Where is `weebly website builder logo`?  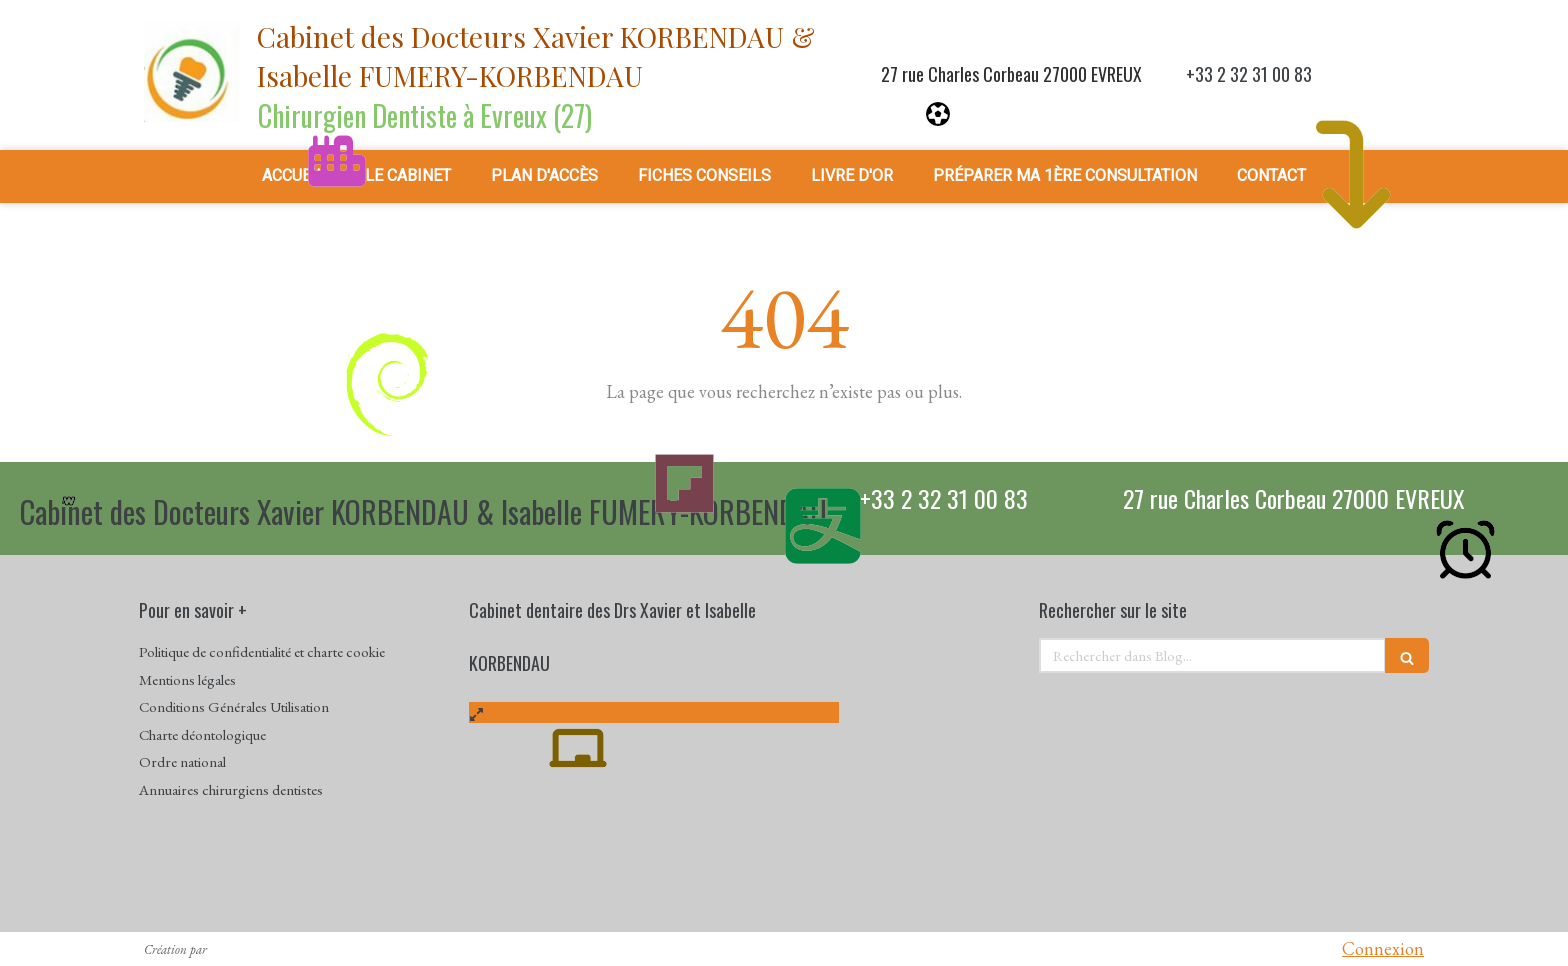
weebly website builder logo is located at coordinates (69, 501).